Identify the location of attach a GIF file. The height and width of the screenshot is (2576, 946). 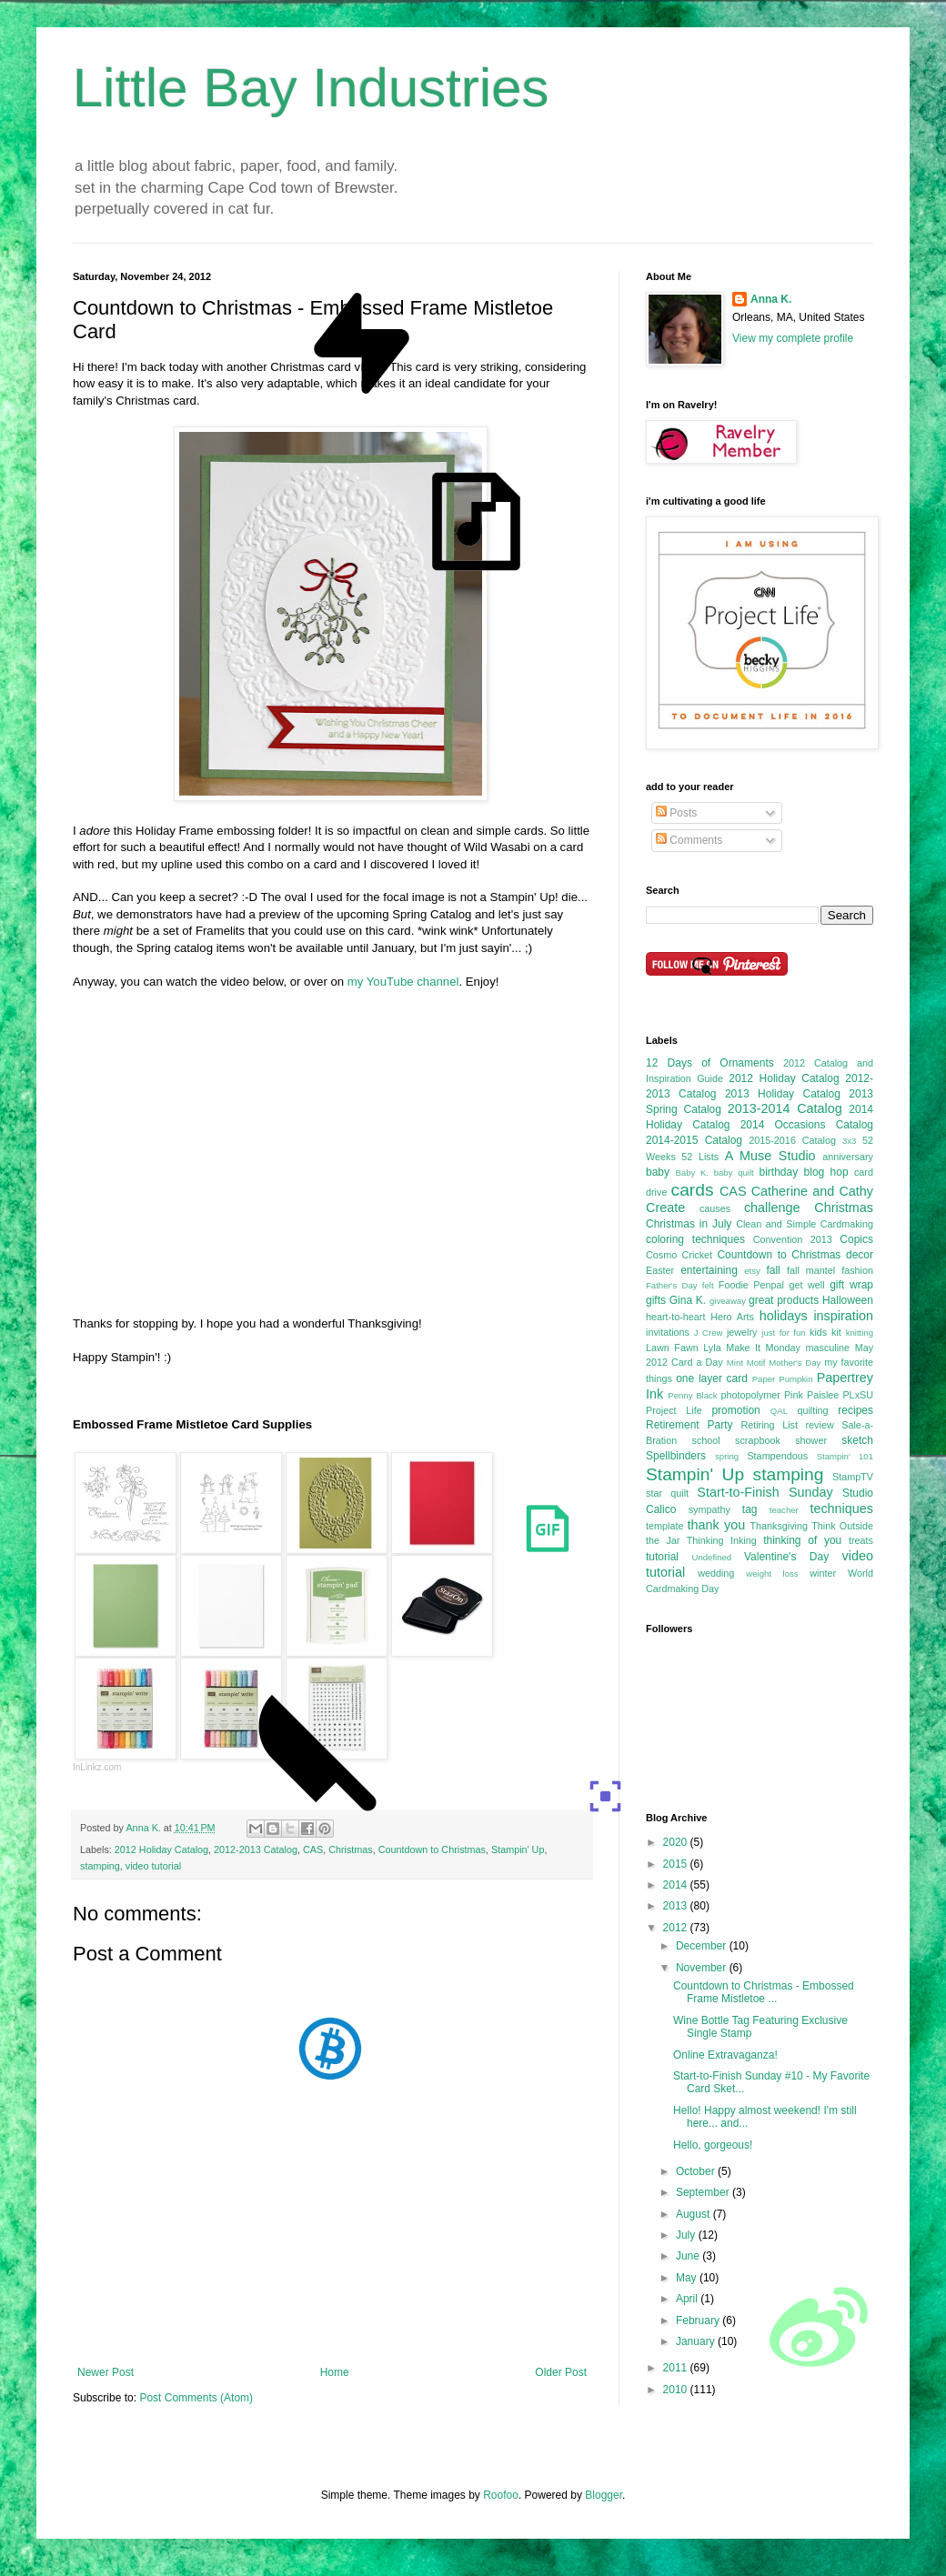
(548, 1529).